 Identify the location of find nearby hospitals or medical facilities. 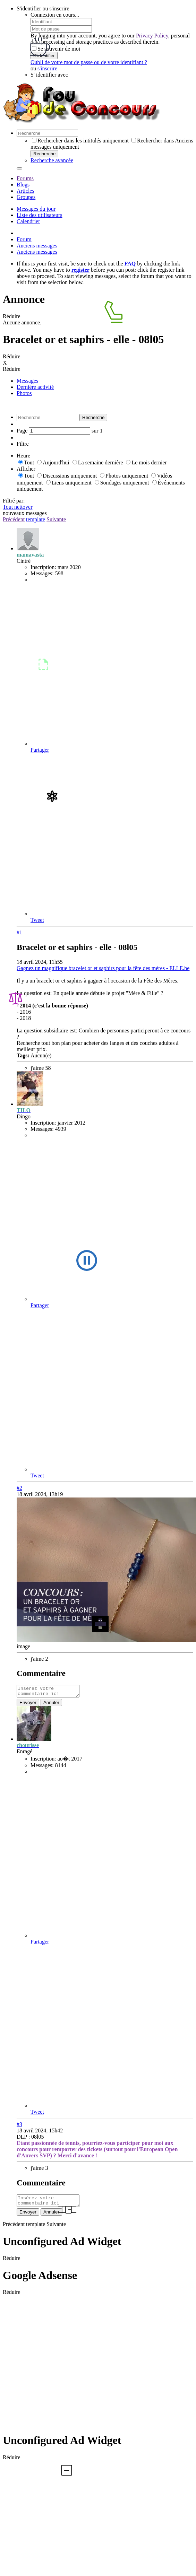
(100, 1624).